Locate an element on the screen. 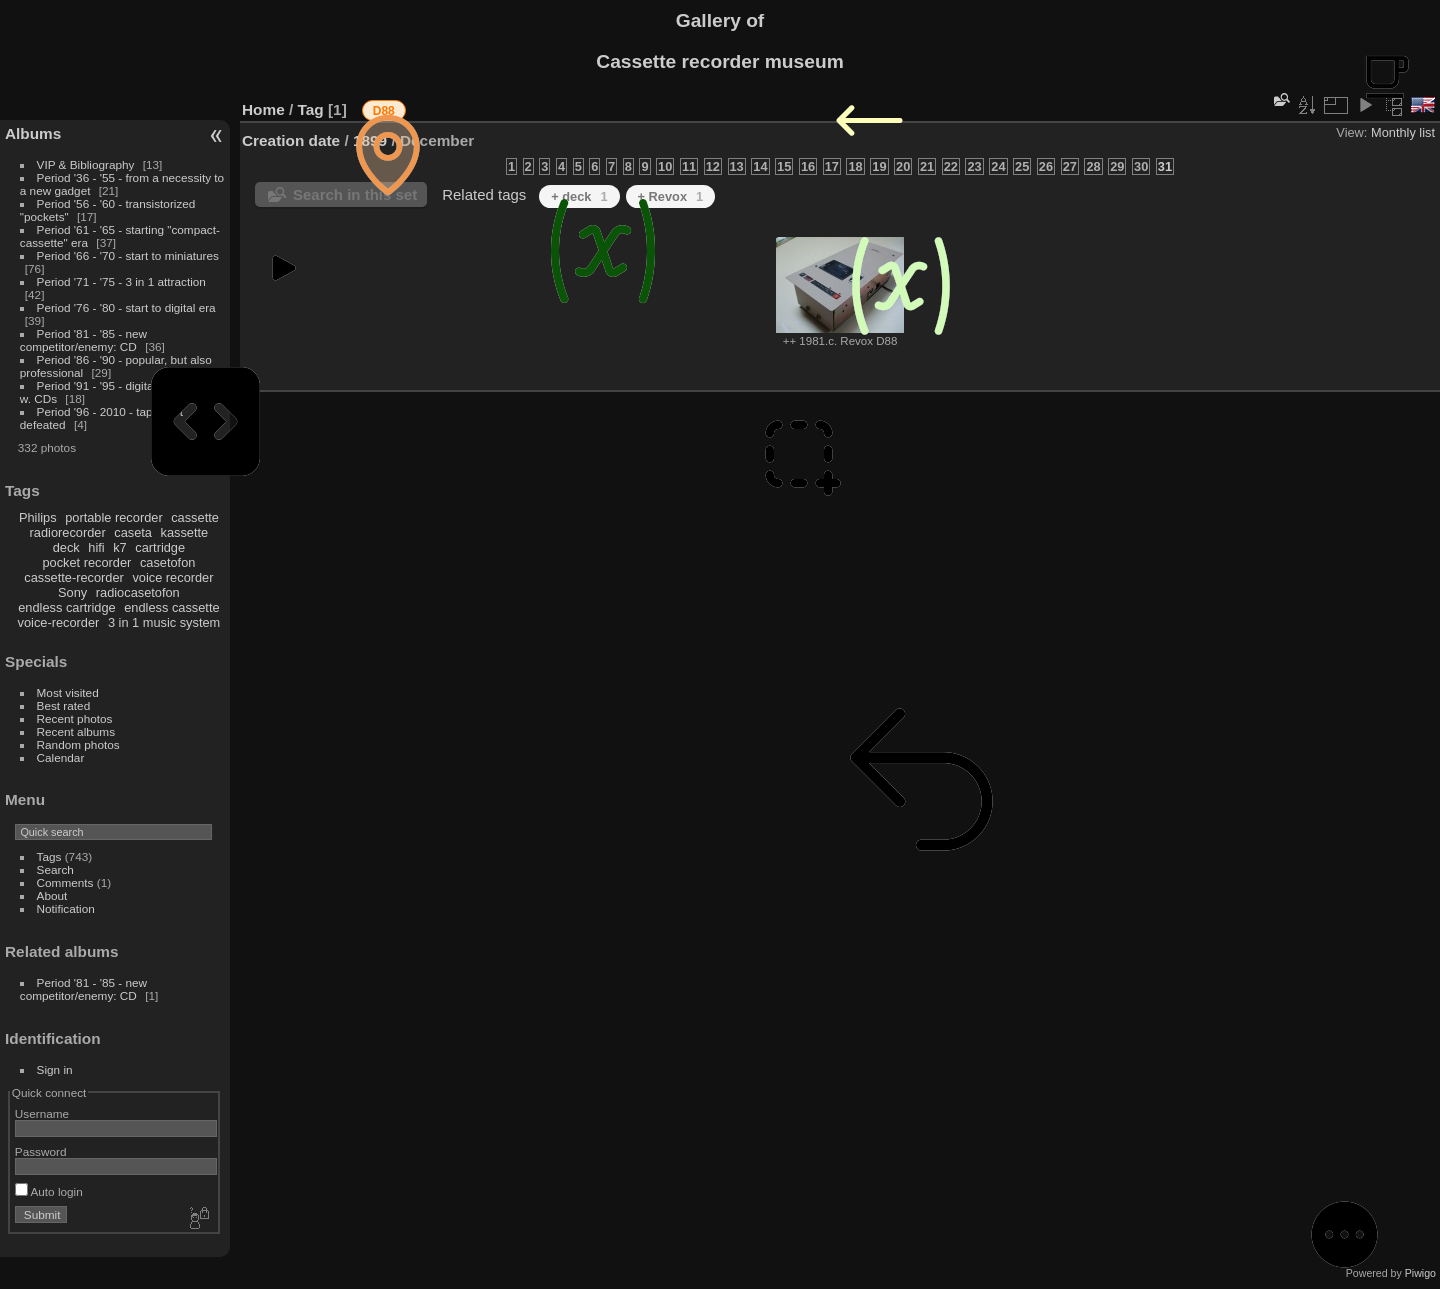 The image size is (1440, 1289). go back to the previous screen is located at coordinates (869, 120).